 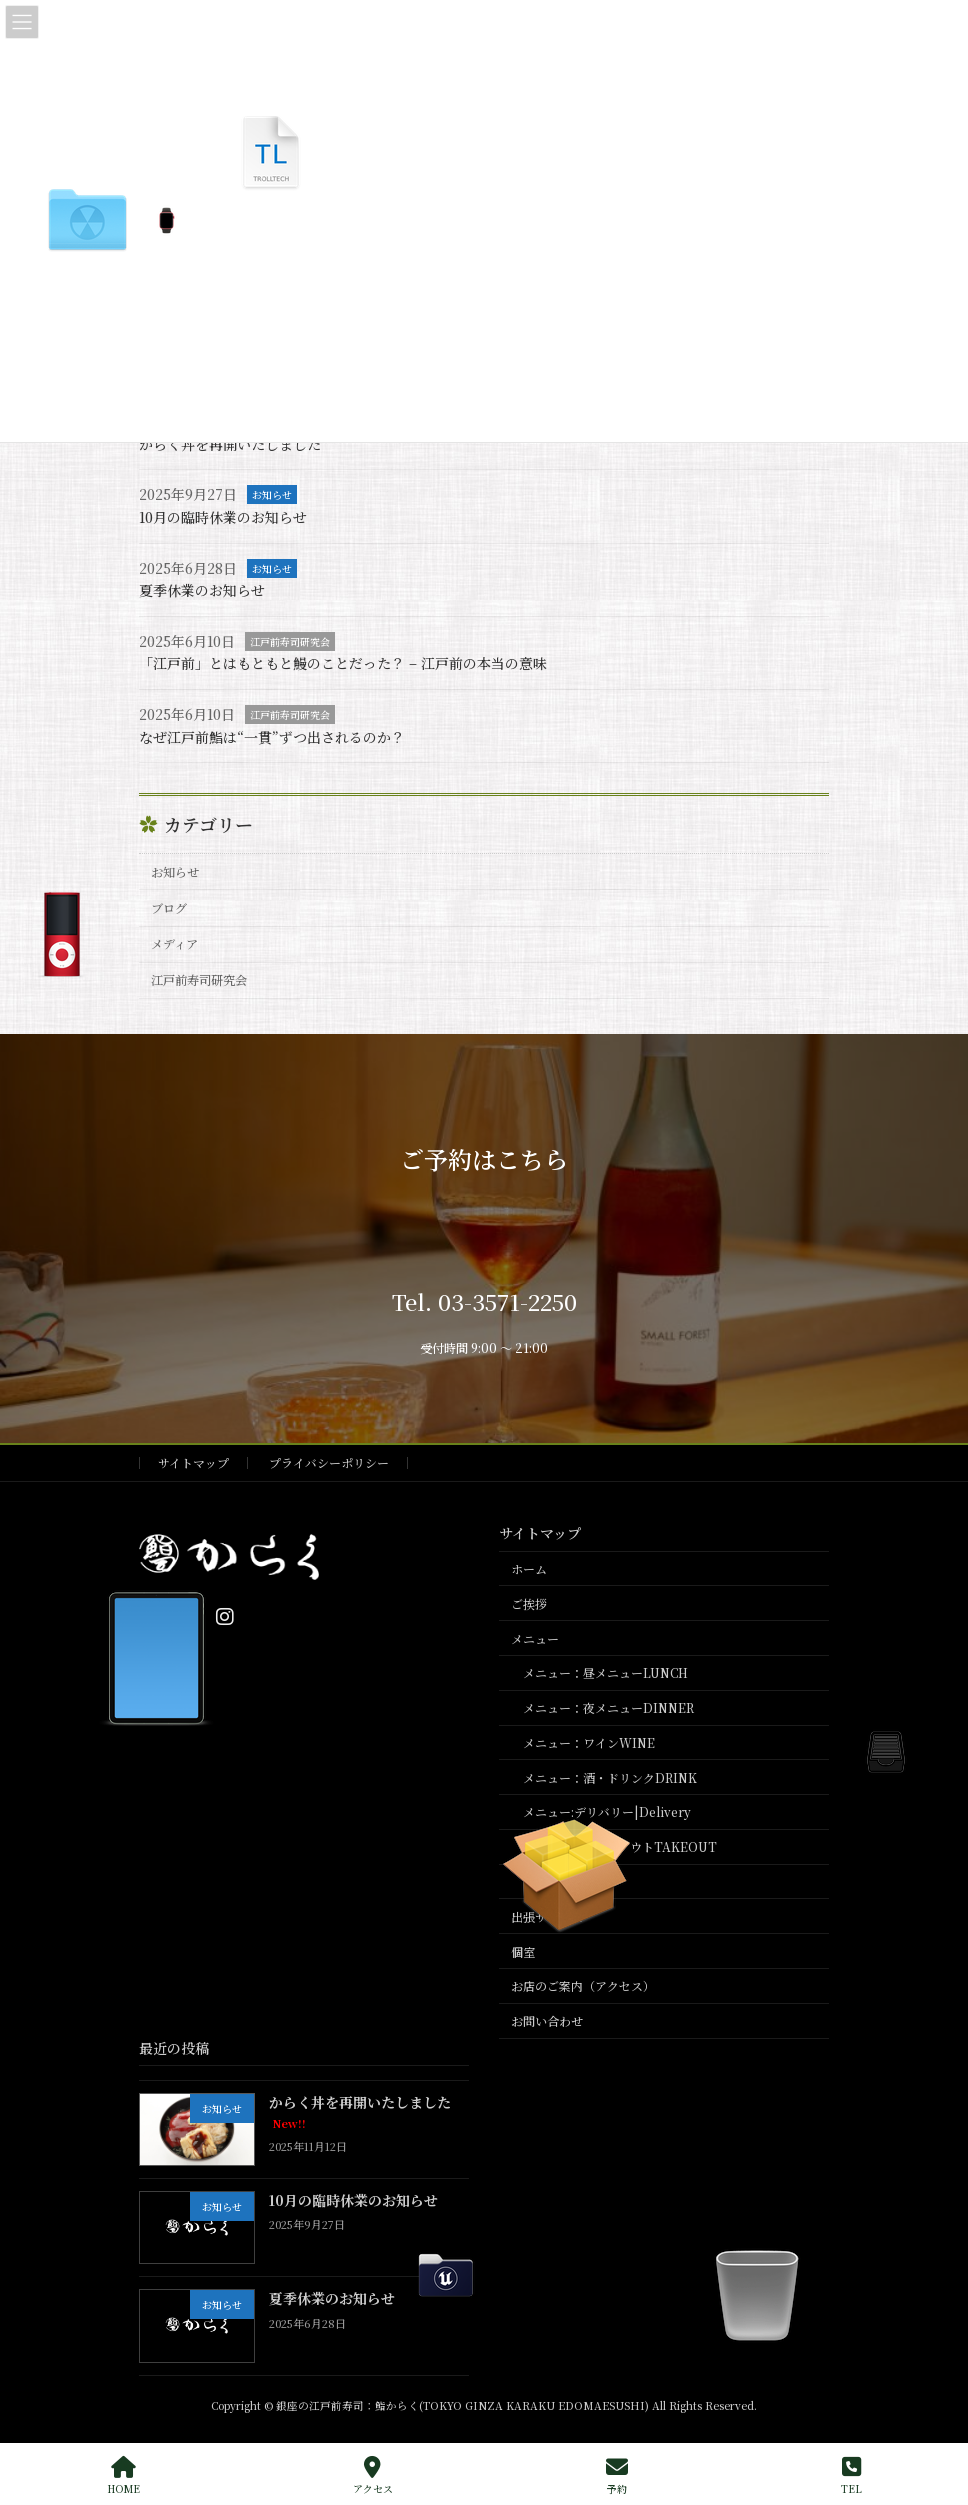 I want to click on iPad Air device icon, so click(x=156, y=1659).